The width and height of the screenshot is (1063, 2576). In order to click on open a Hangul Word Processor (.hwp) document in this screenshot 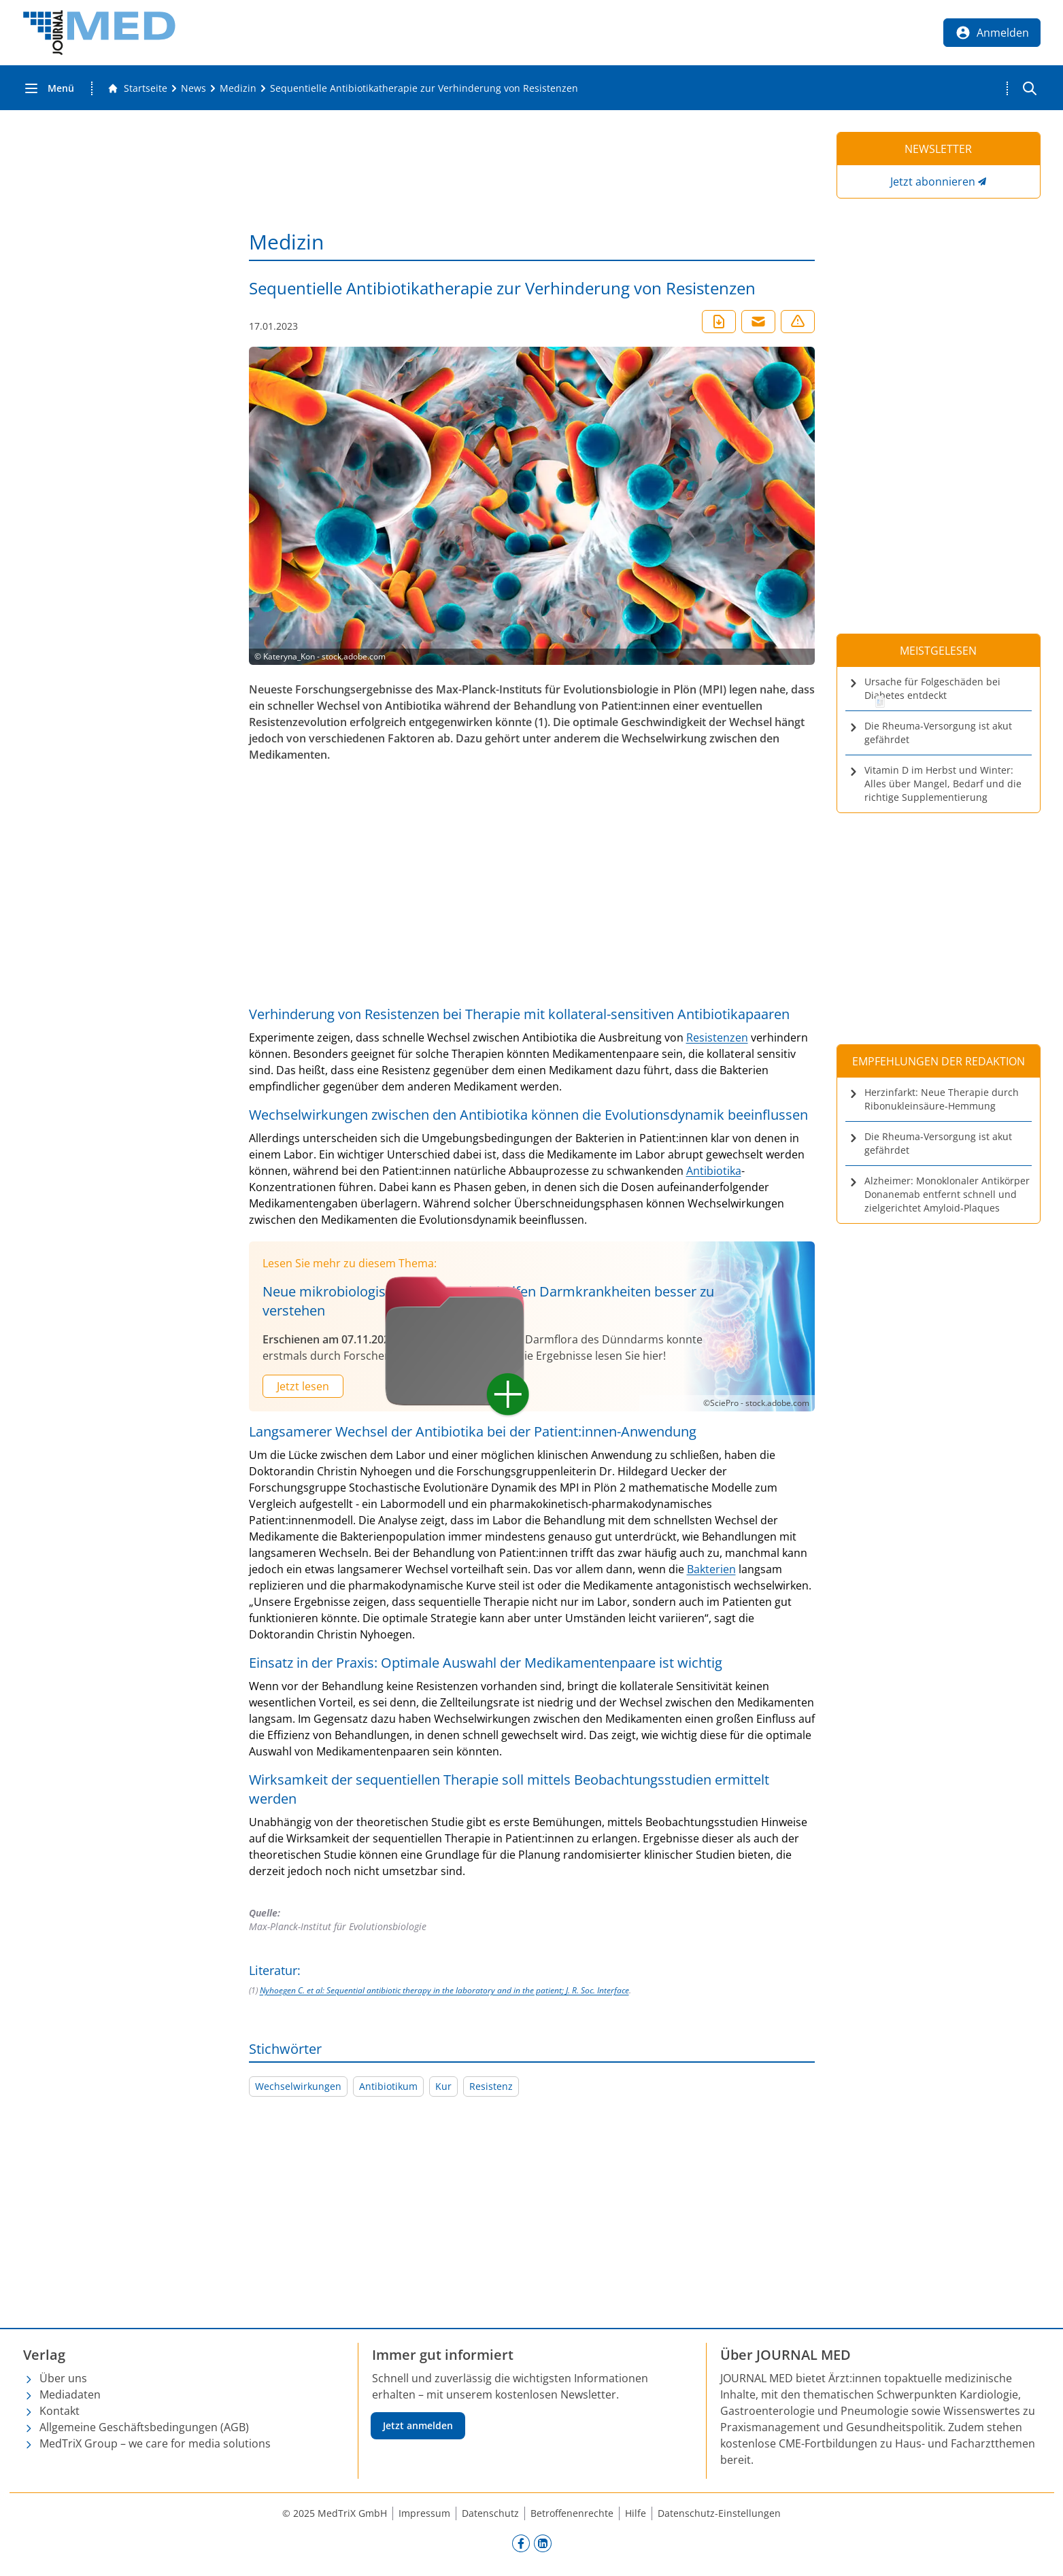, I will do `click(880, 702)`.